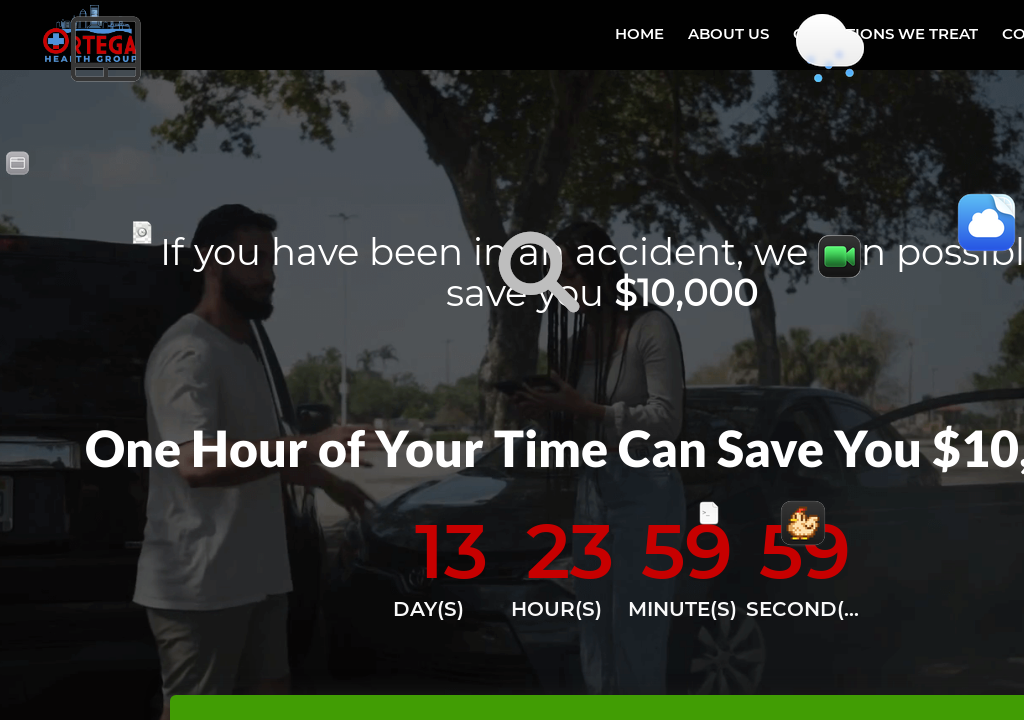 This screenshot has width=1024, height=720. What do you see at coordinates (986, 222) in the screenshot?
I see `manage web apps and progressive web applications` at bounding box center [986, 222].